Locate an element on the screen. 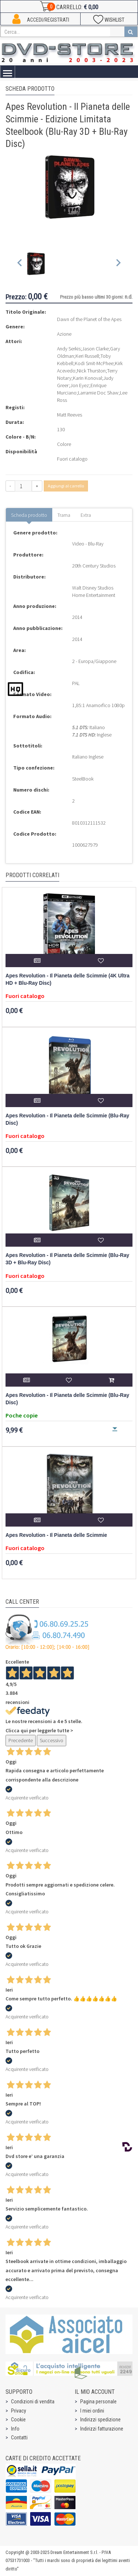  visit nexon's website or services is located at coordinates (81, 2373).